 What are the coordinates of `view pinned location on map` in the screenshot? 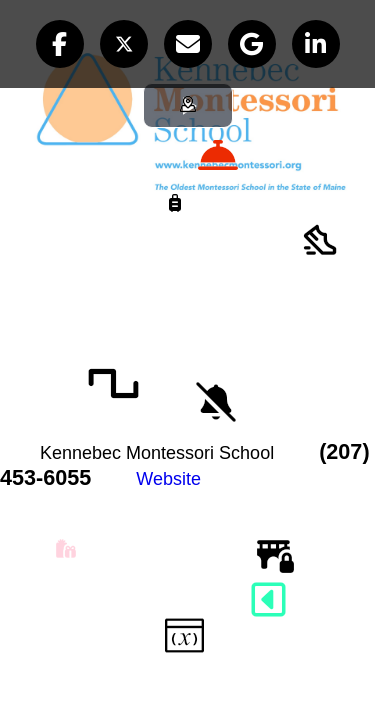 It's located at (188, 104).